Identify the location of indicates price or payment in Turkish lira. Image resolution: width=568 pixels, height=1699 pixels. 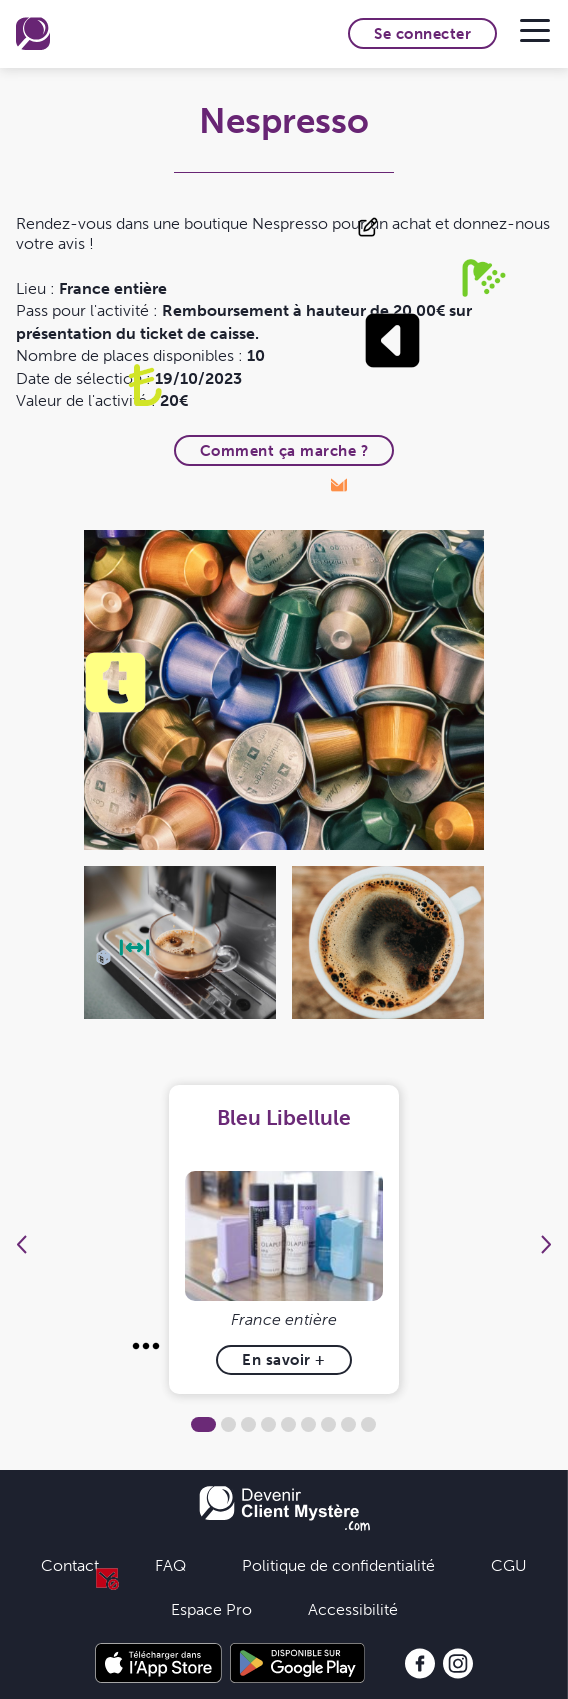
(143, 385).